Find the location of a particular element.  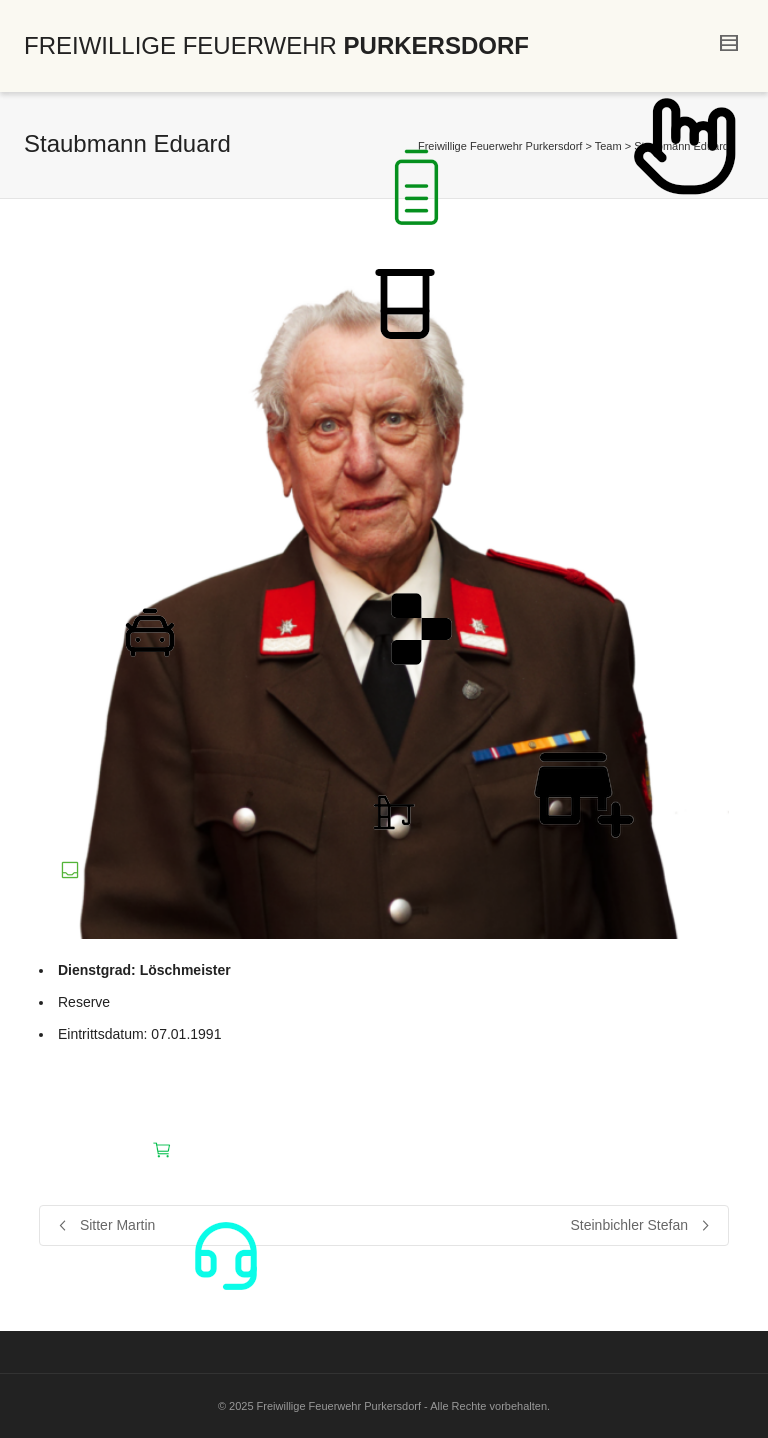

construction or building in progress is located at coordinates (393, 812).